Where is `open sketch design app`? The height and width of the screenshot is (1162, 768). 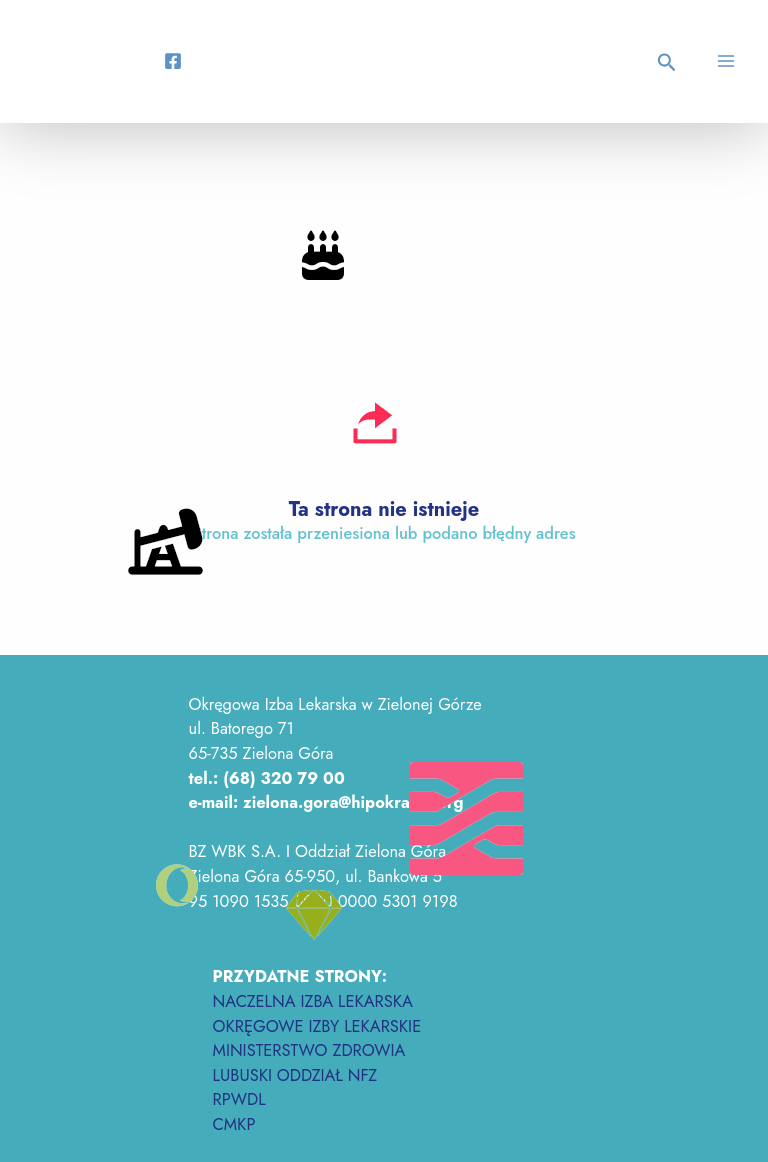
open sketch design app is located at coordinates (314, 915).